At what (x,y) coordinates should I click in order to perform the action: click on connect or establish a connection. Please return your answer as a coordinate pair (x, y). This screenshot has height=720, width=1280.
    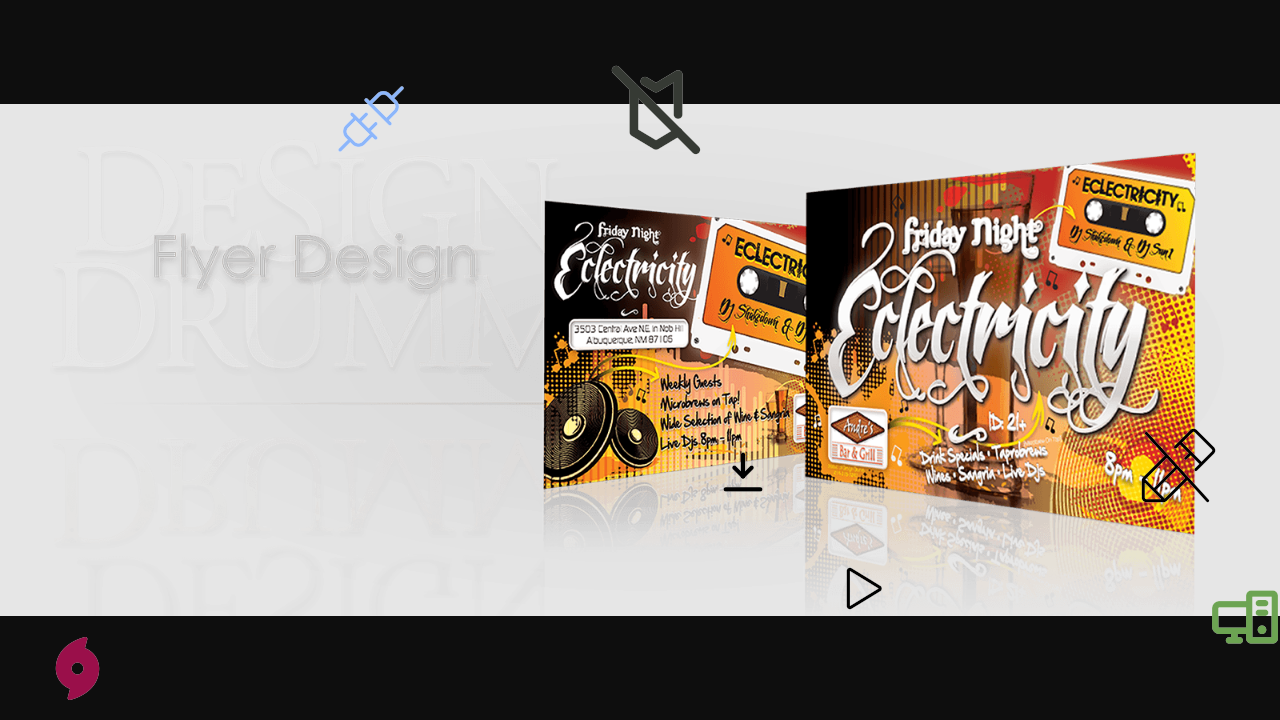
    Looking at the image, I should click on (371, 119).